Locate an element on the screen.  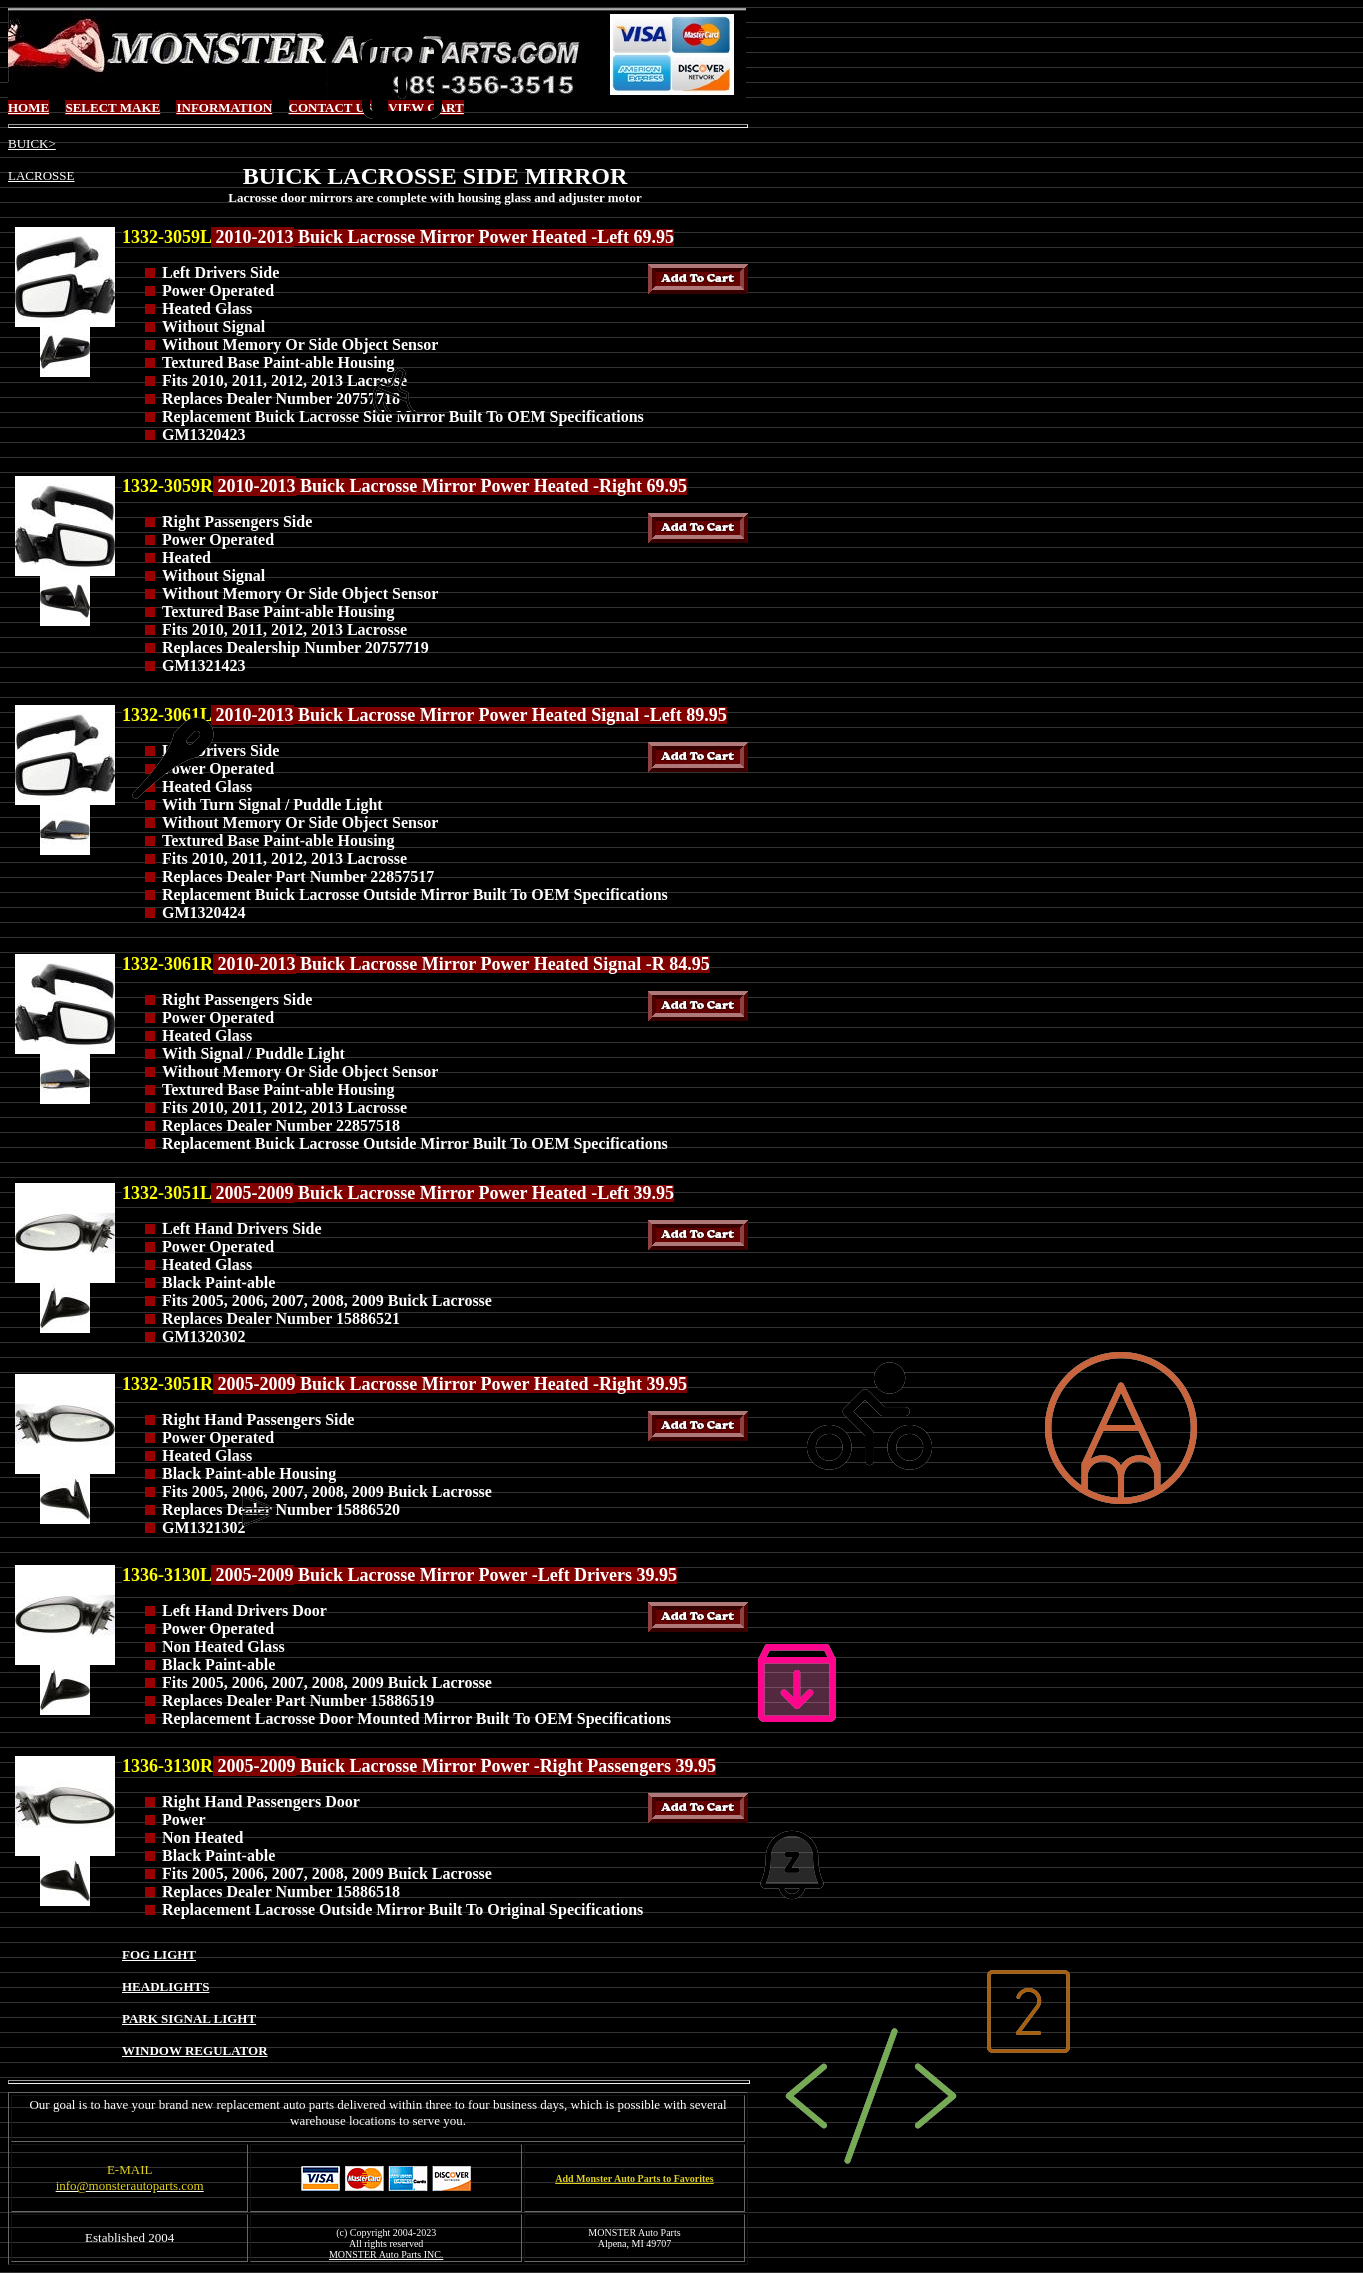
download to storage or archive is located at coordinates (797, 1683).